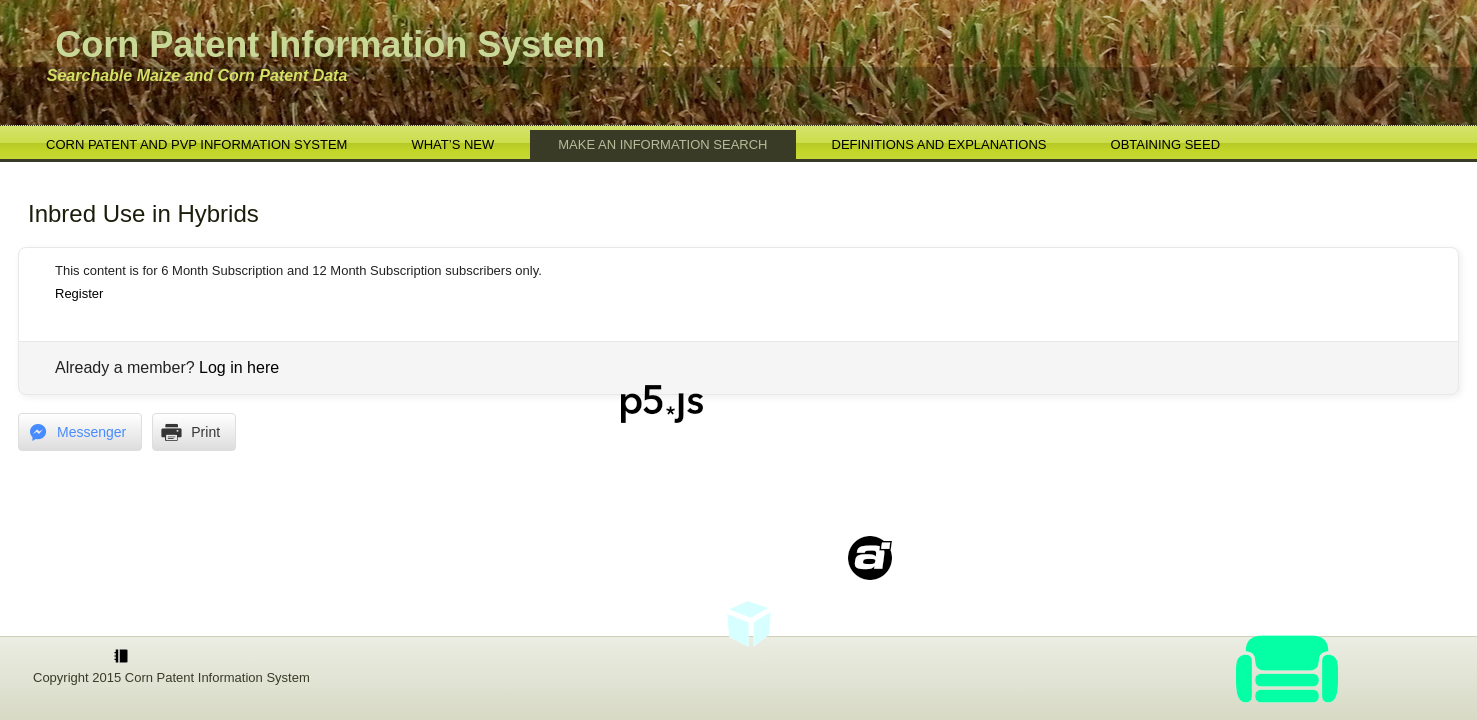 The height and width of the screenshot is (720, 1477). What do you see at coordinates (749, 624) in the screenshot?
I see `pkgsrc package management system logo` at bounding box center [749, 624].